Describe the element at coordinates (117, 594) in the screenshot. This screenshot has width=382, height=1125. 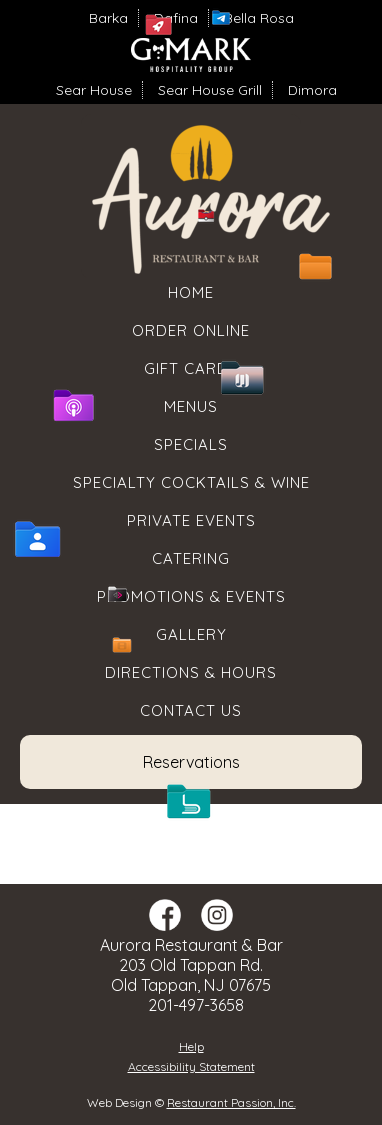
I see `folder containing ActivityPub or federated social media content` at that location.